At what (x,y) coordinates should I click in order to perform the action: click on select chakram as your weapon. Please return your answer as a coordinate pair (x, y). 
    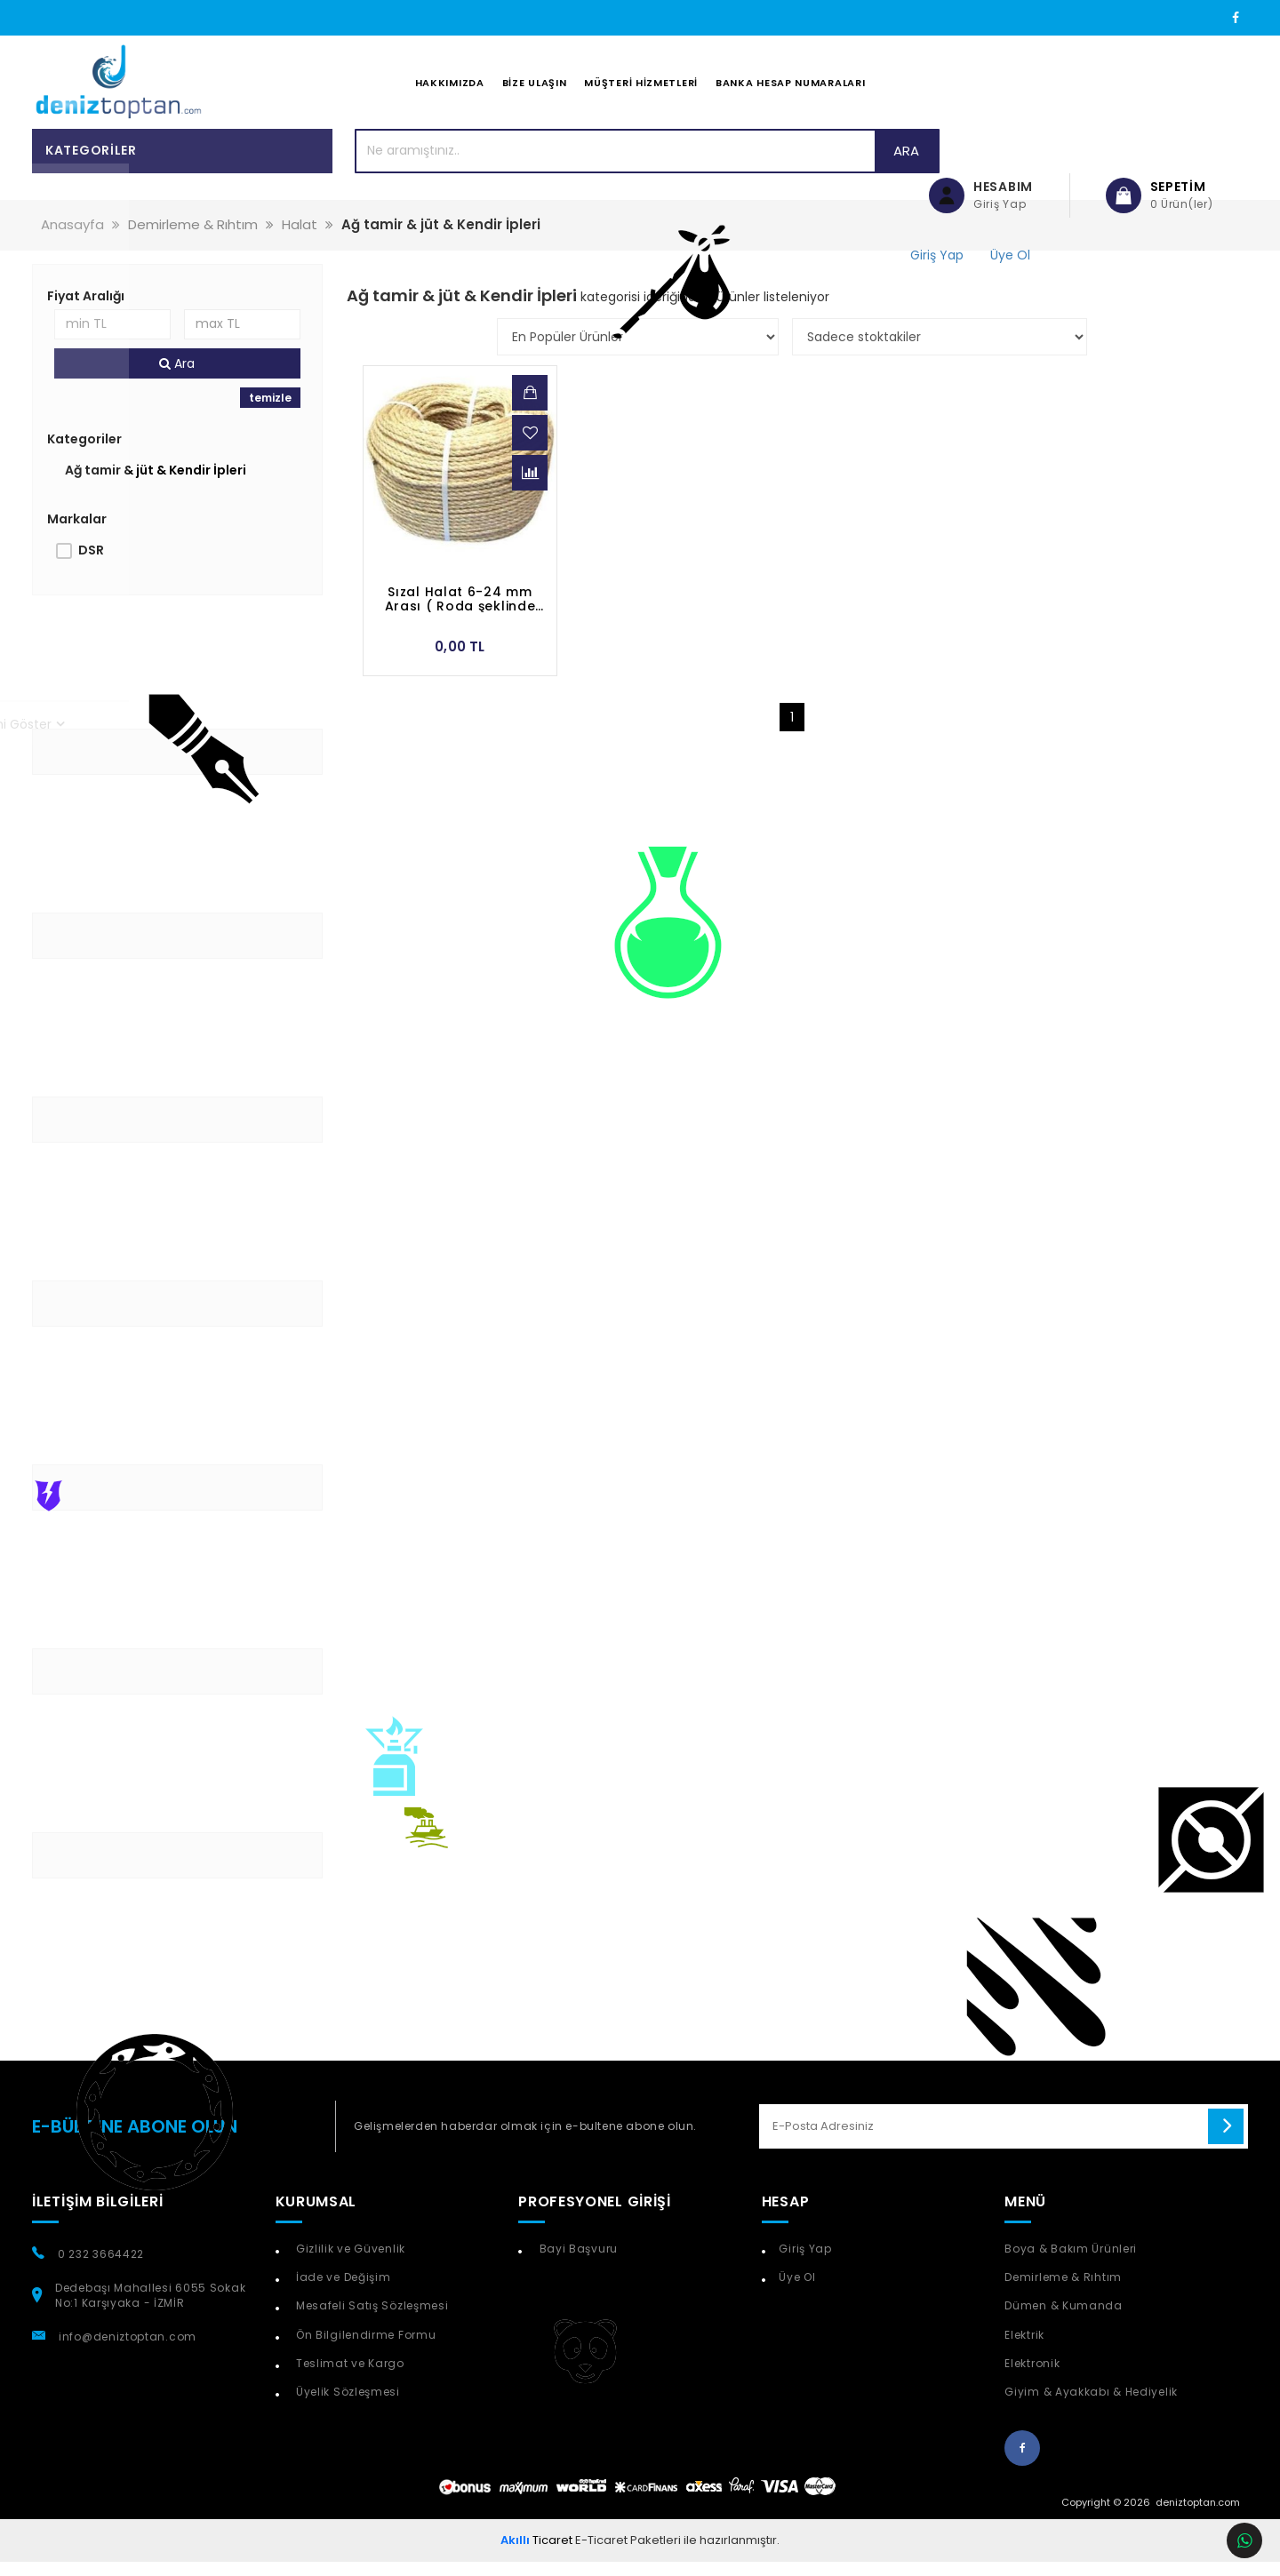
    Looking at the image, I should click on (155, 2112).